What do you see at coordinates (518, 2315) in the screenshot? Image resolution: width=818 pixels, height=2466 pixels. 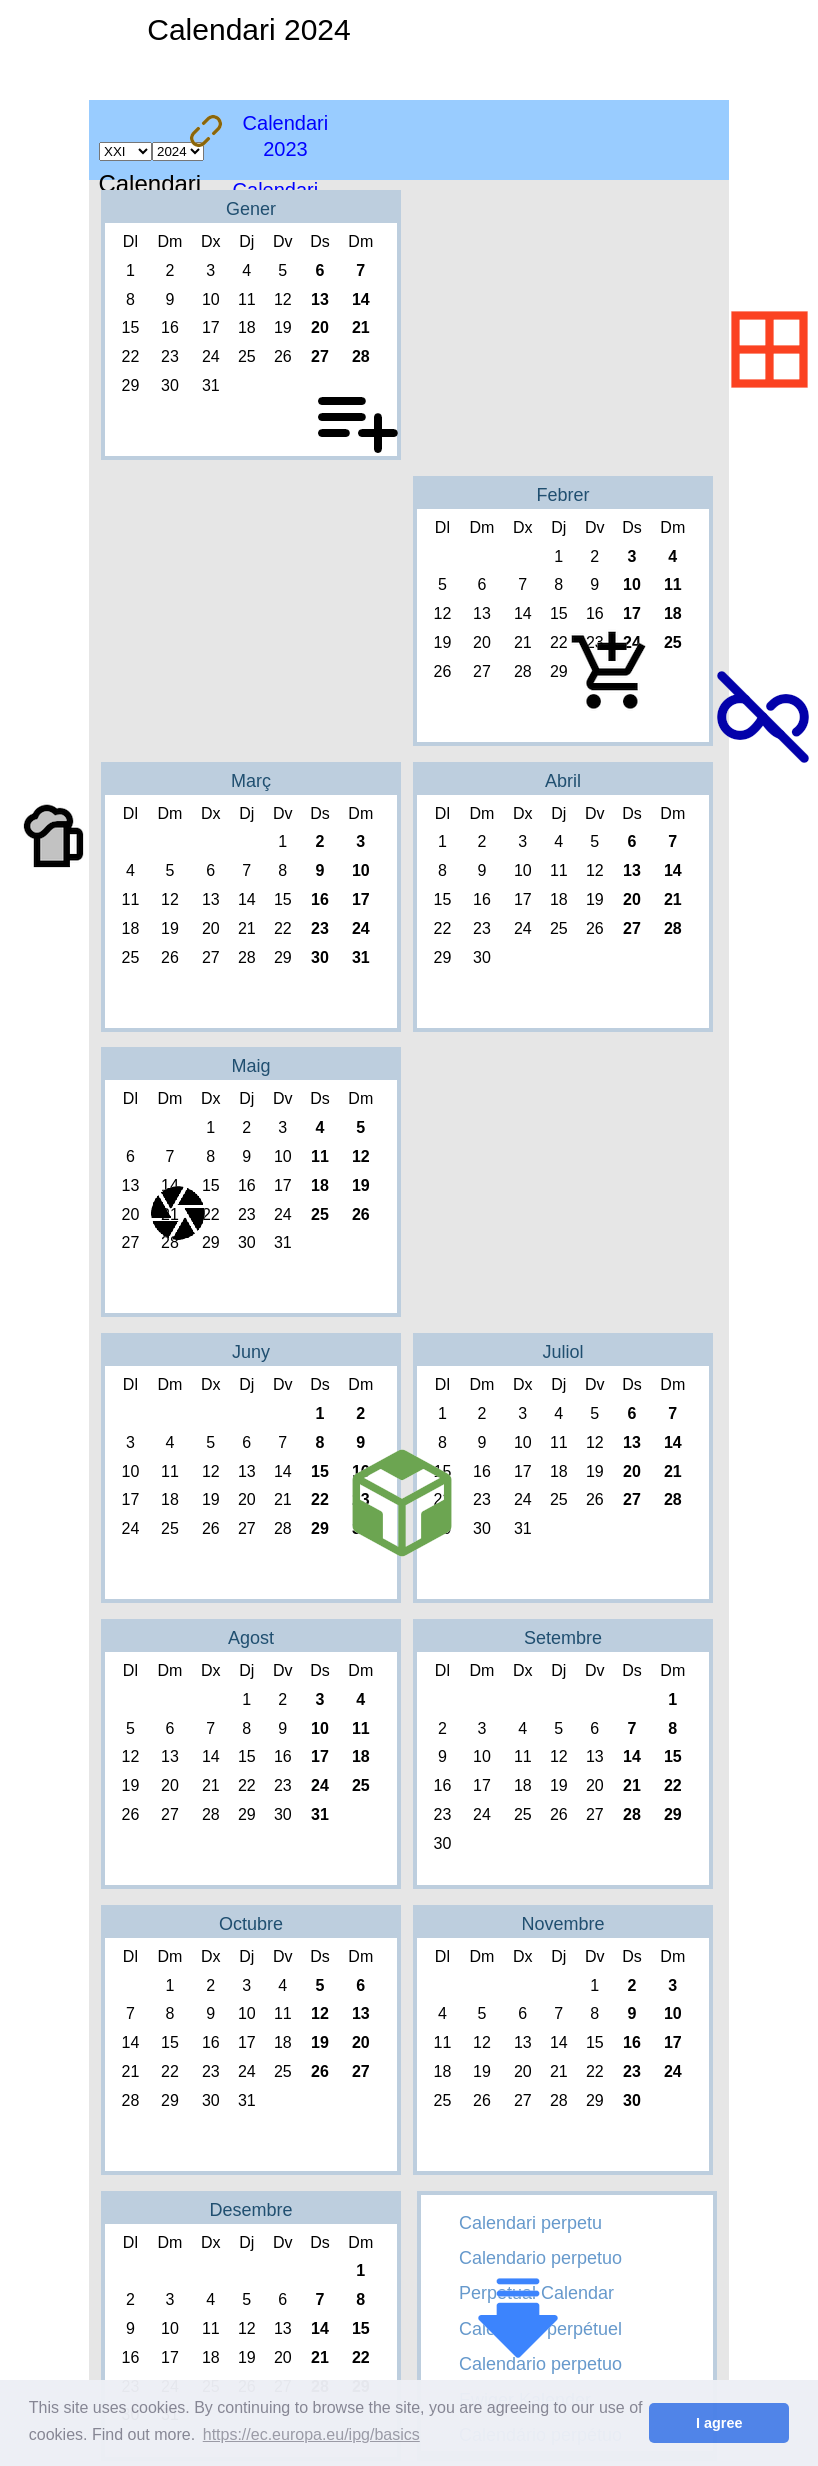 I see `download file or content` at bounding box center [518, 2315].